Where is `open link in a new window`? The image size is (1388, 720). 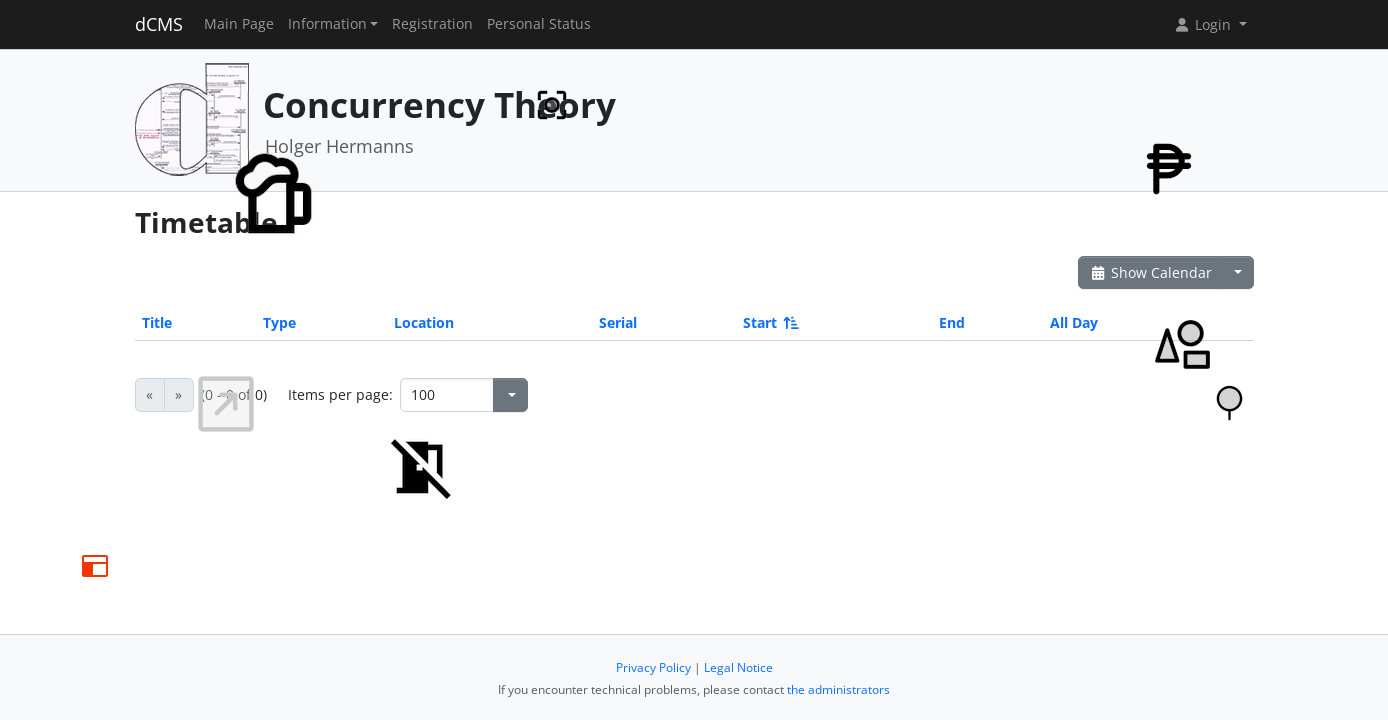 open link in a new window is located at coordinates (226, 404).